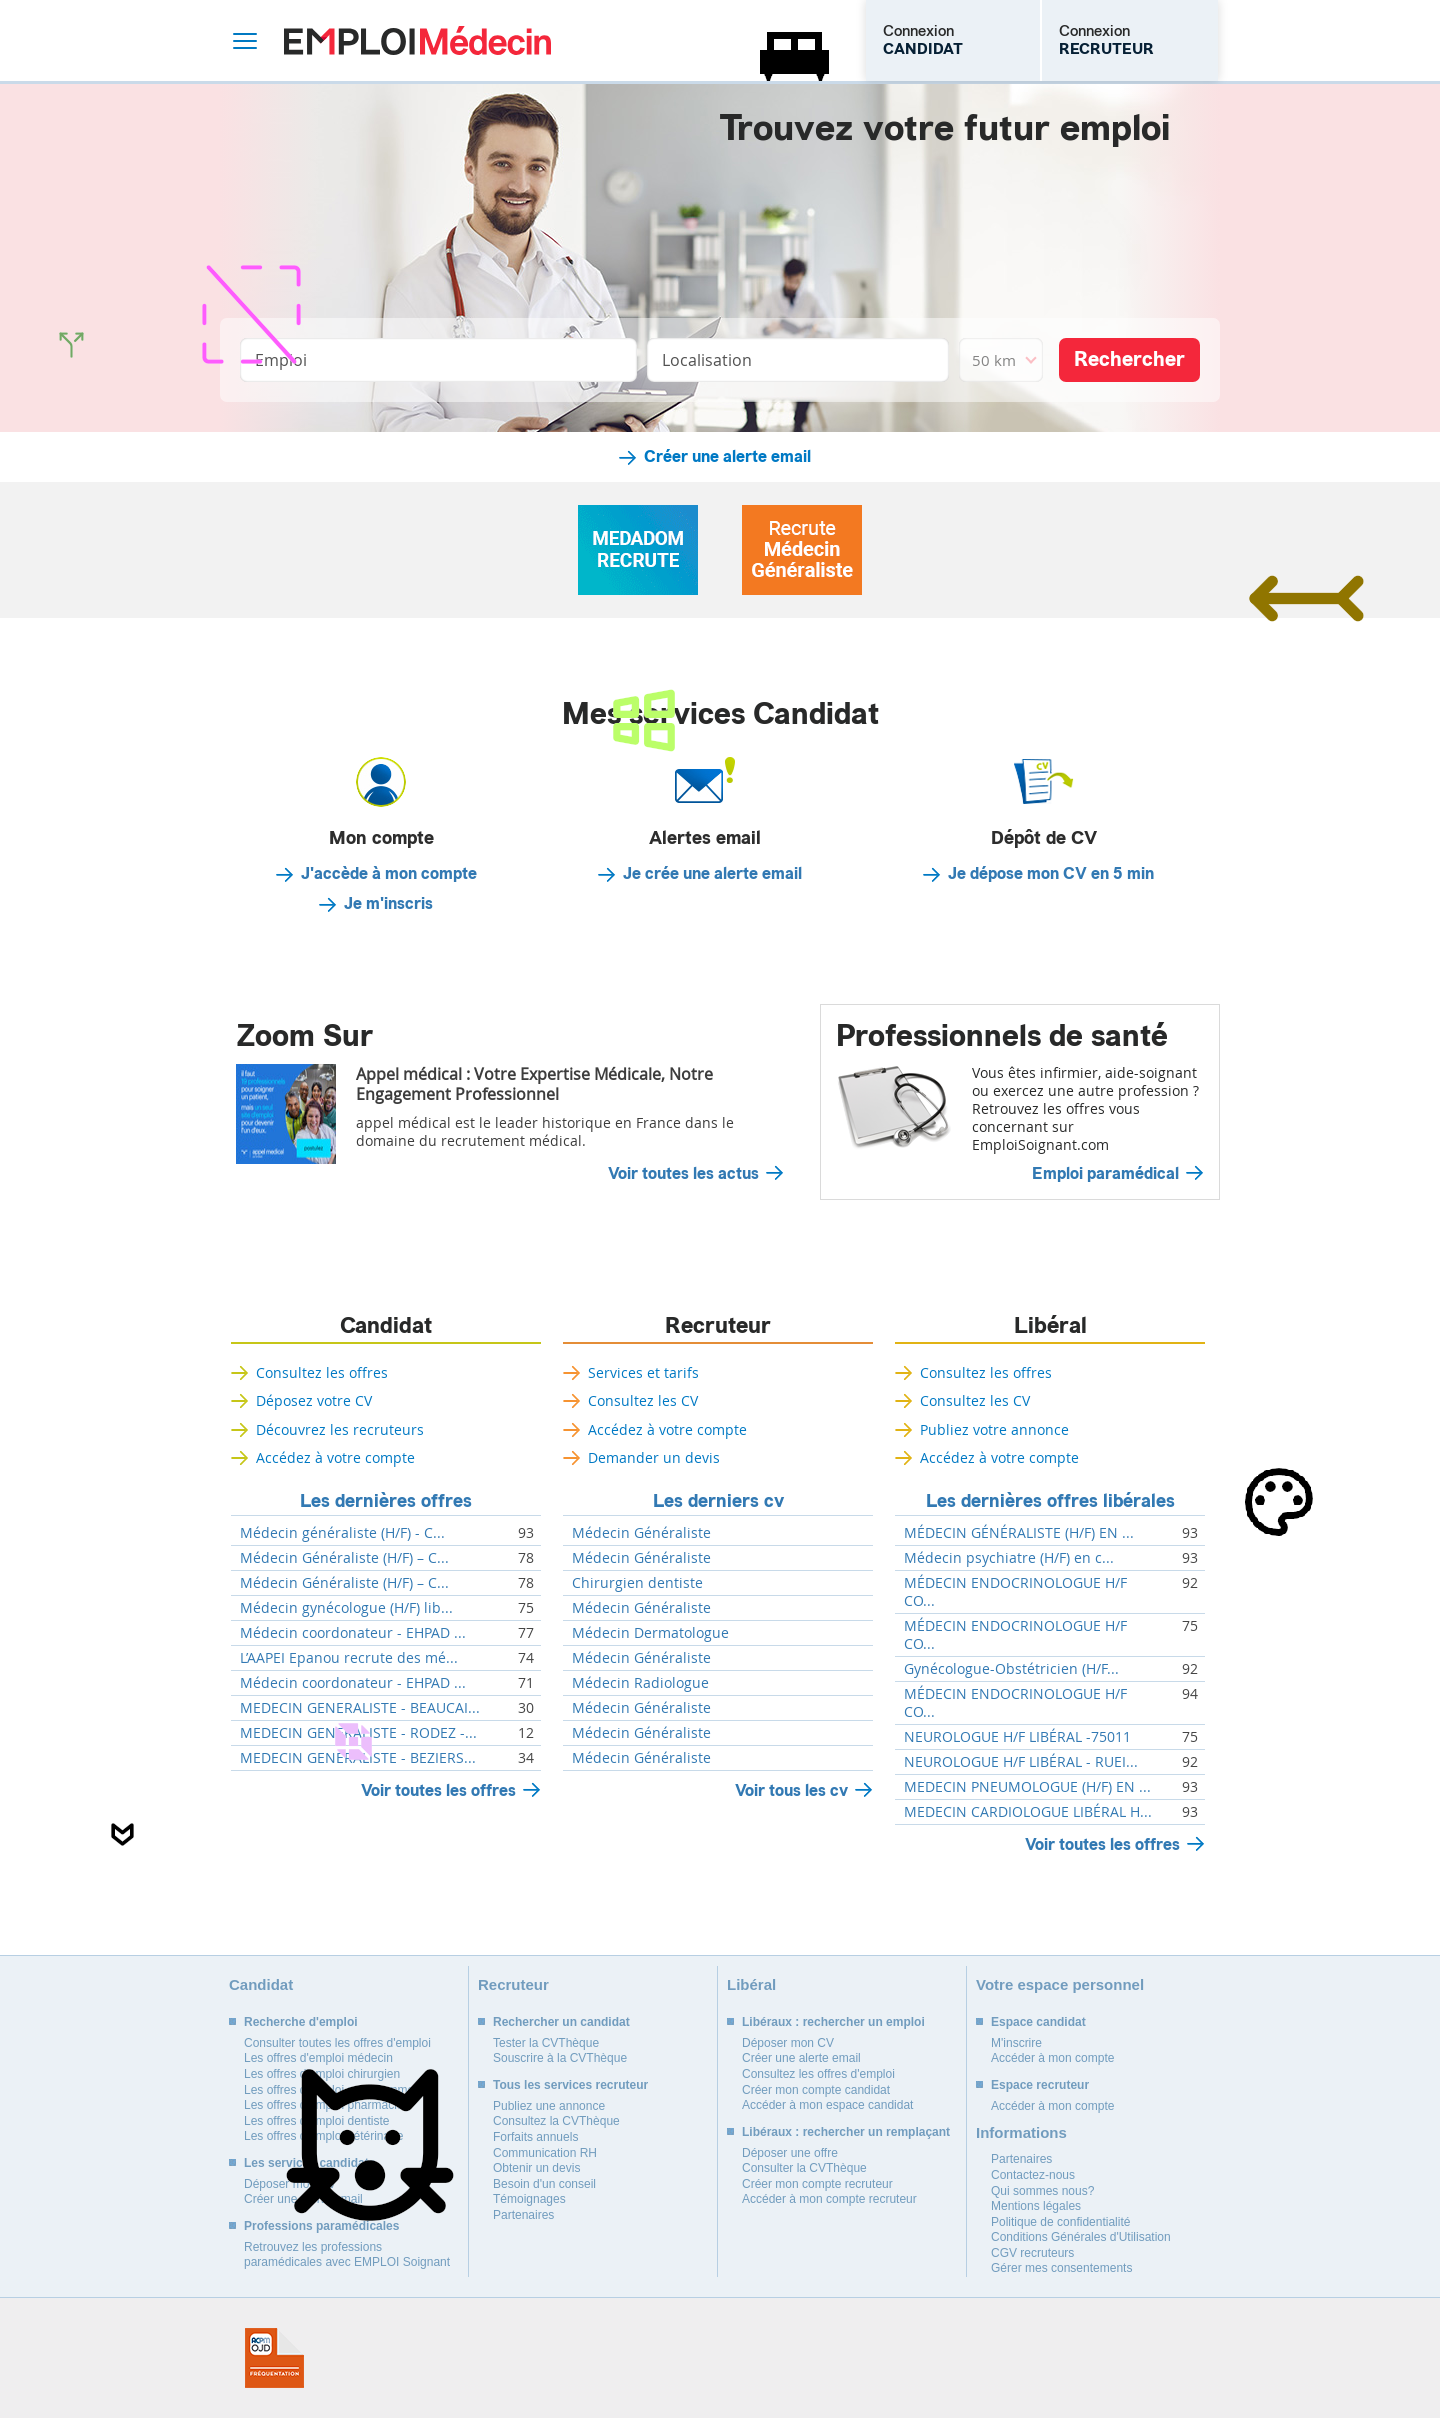 The width and height of the screenshot is (1440, 2418). I want to click on deselect or clear current selection, so click(251, 314).